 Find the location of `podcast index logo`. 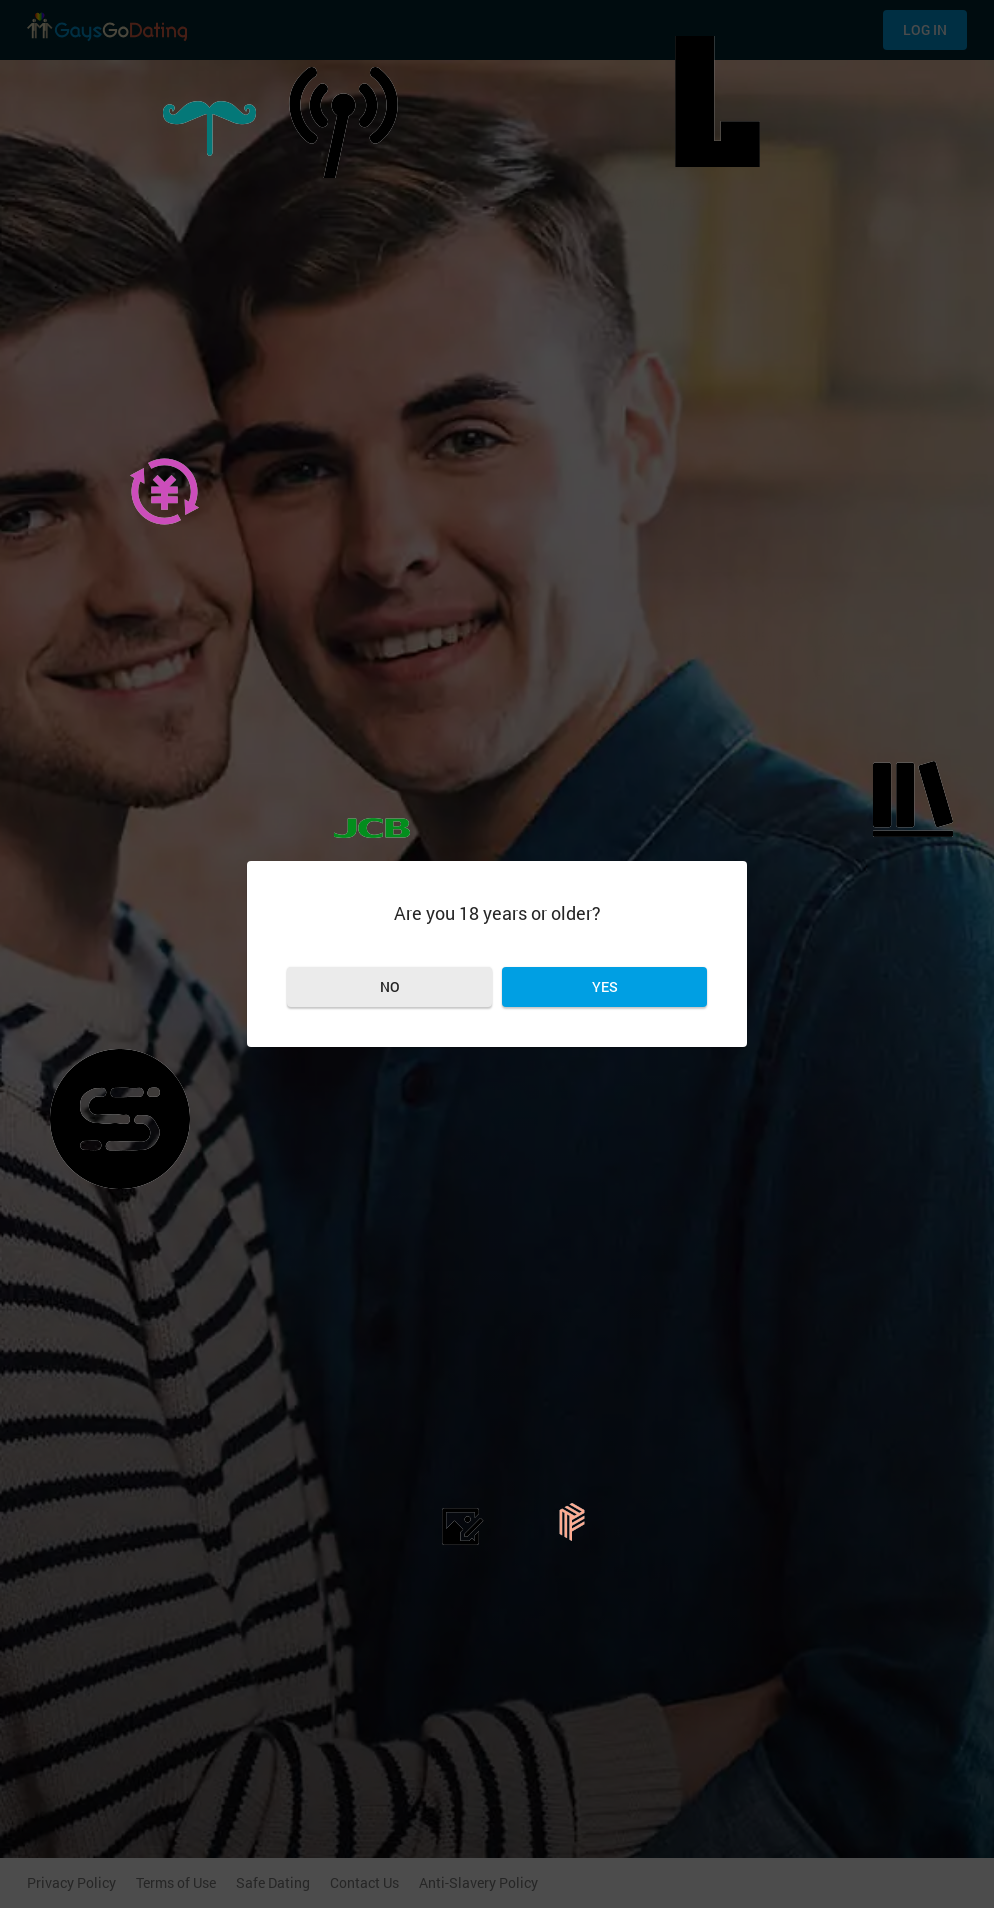

podcast index logo is located at coordinates (343, 122).